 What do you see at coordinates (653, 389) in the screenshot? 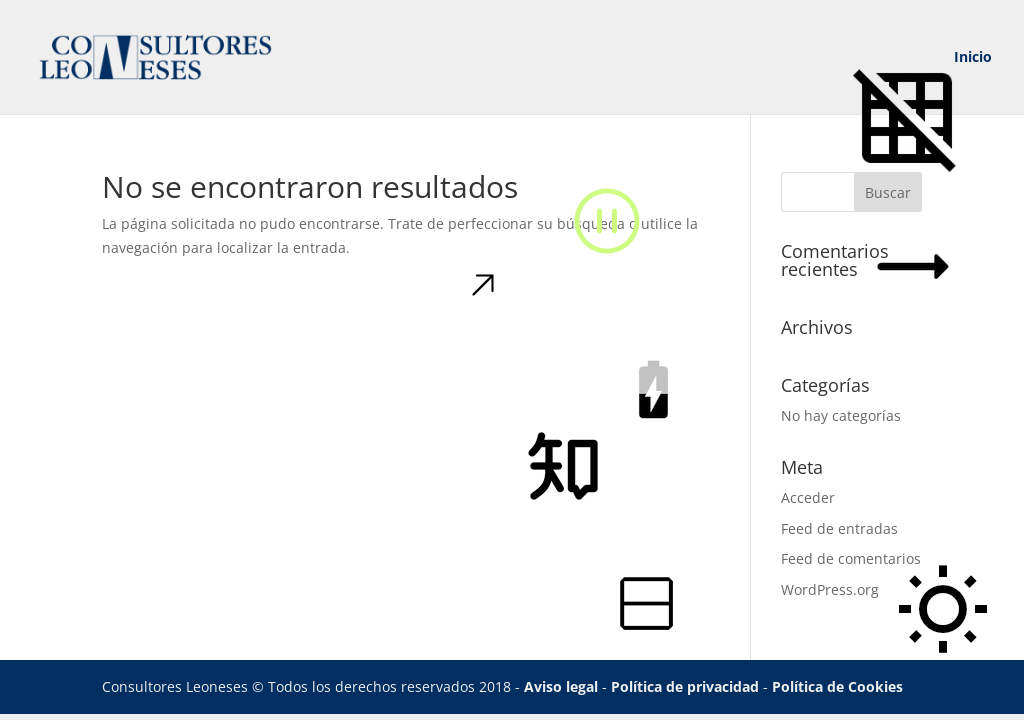
I see `indicates battery is charging at 50% capacity` at bounding box center [653, 389].